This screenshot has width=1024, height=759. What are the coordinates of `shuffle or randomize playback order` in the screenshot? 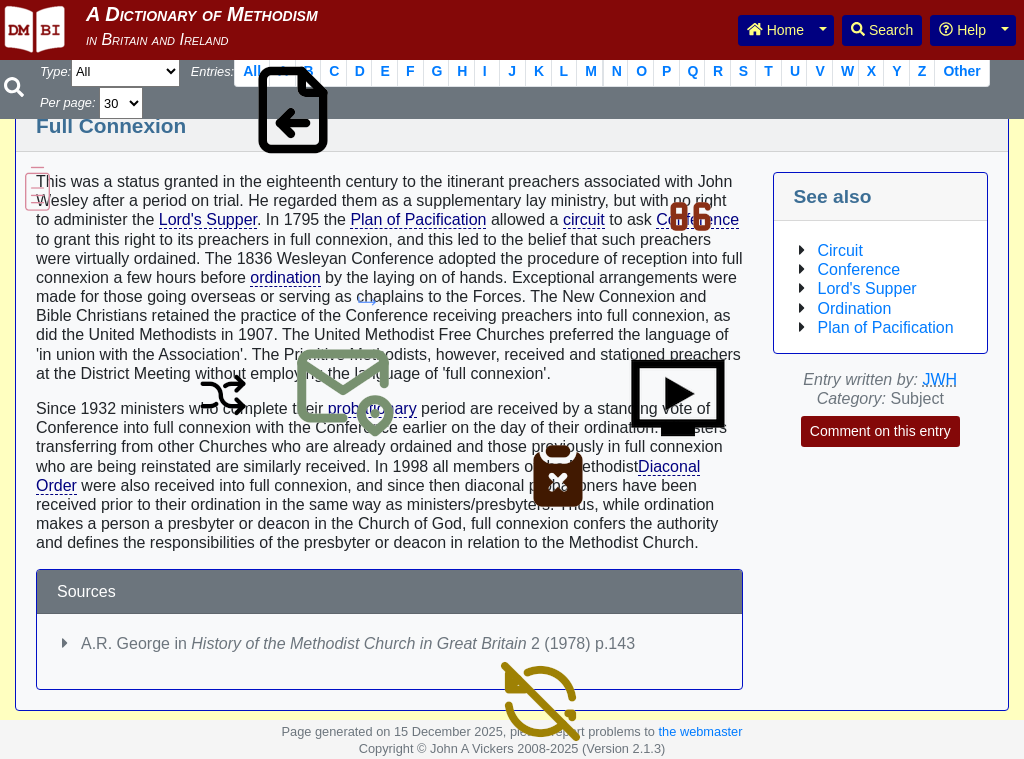 It's located at (223, 395).